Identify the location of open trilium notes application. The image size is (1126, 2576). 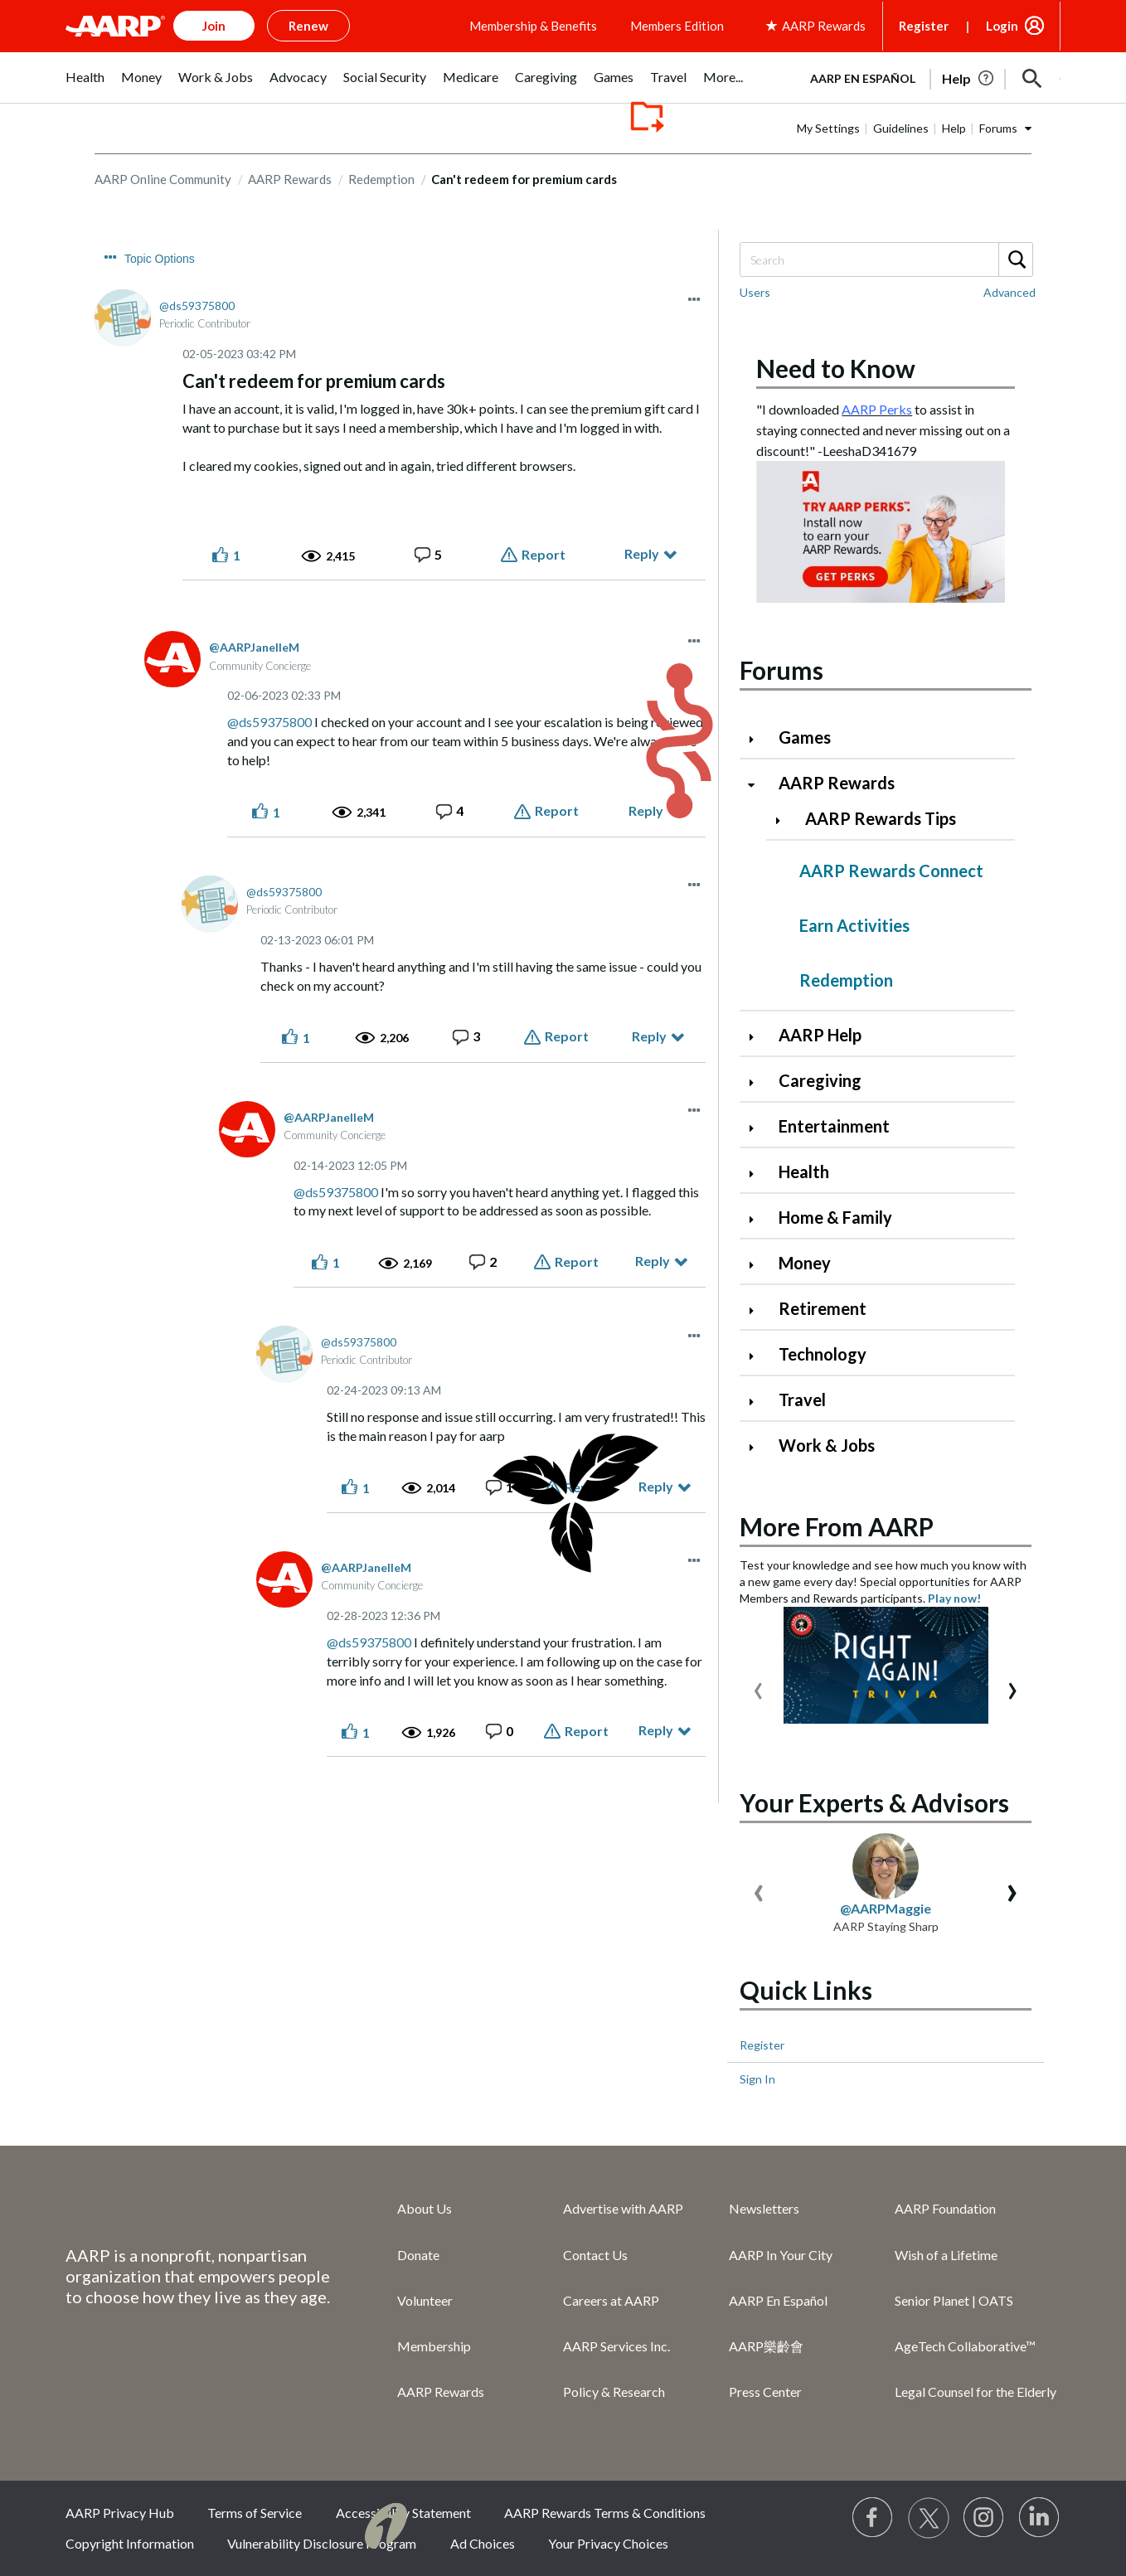
(575, 1503).